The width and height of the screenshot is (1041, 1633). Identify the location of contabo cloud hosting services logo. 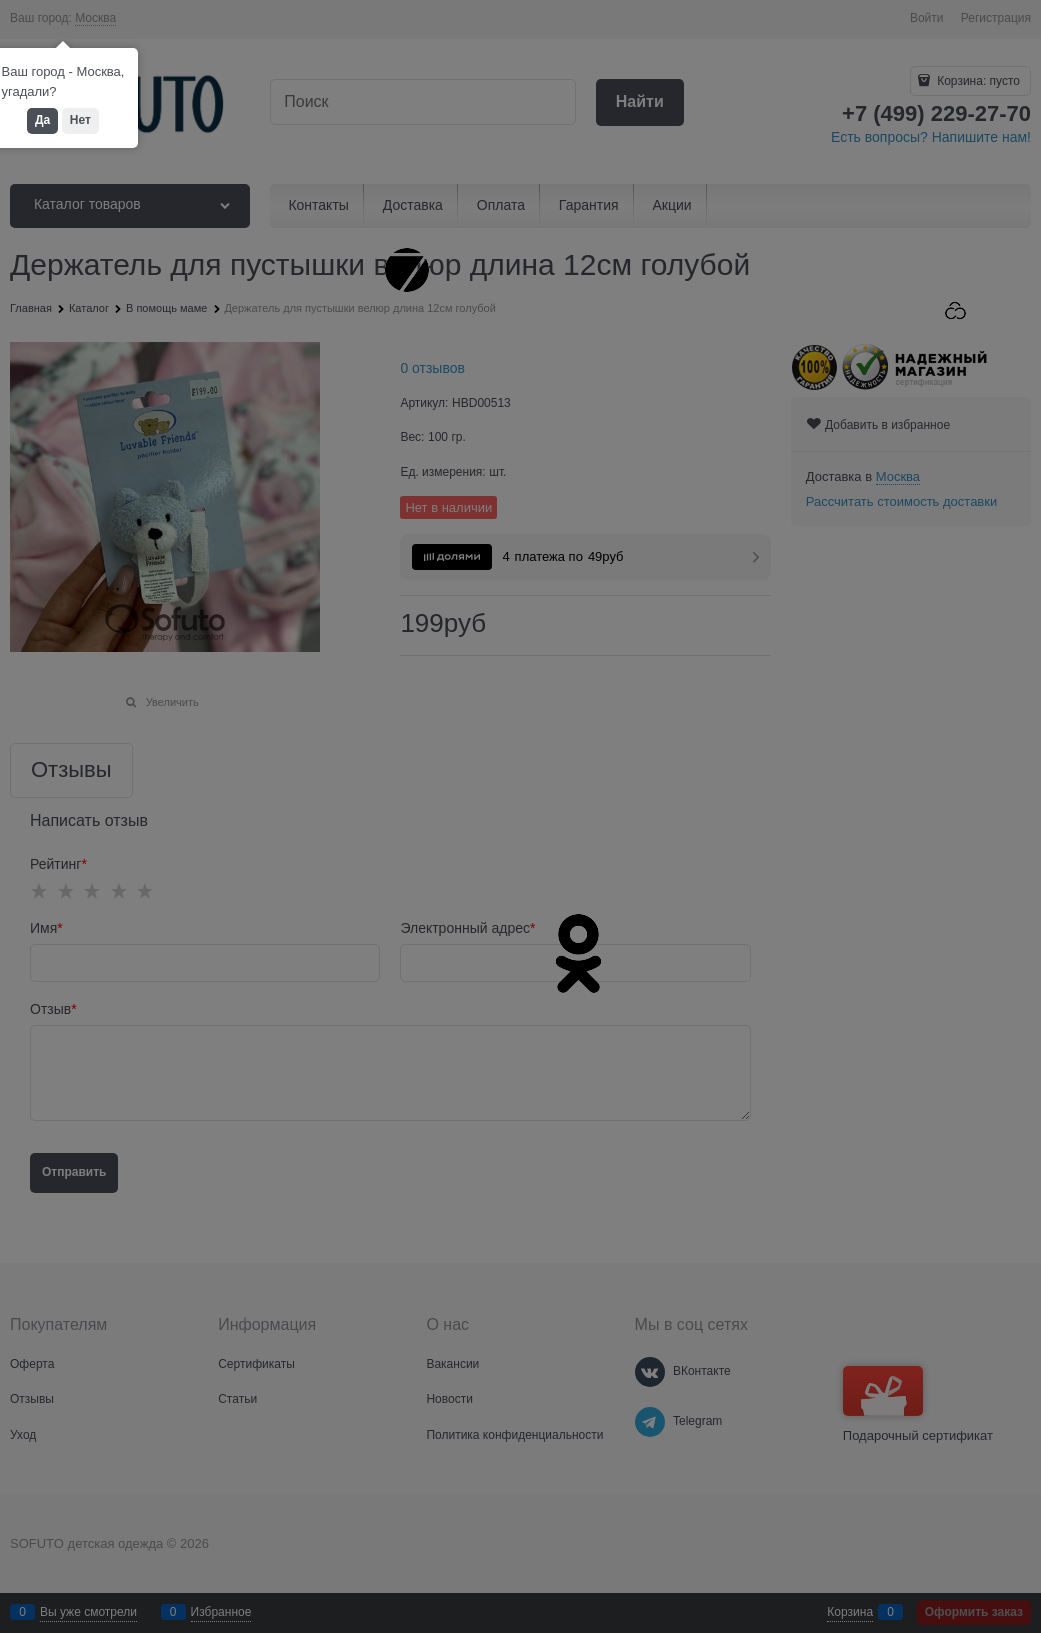
(955, 310).